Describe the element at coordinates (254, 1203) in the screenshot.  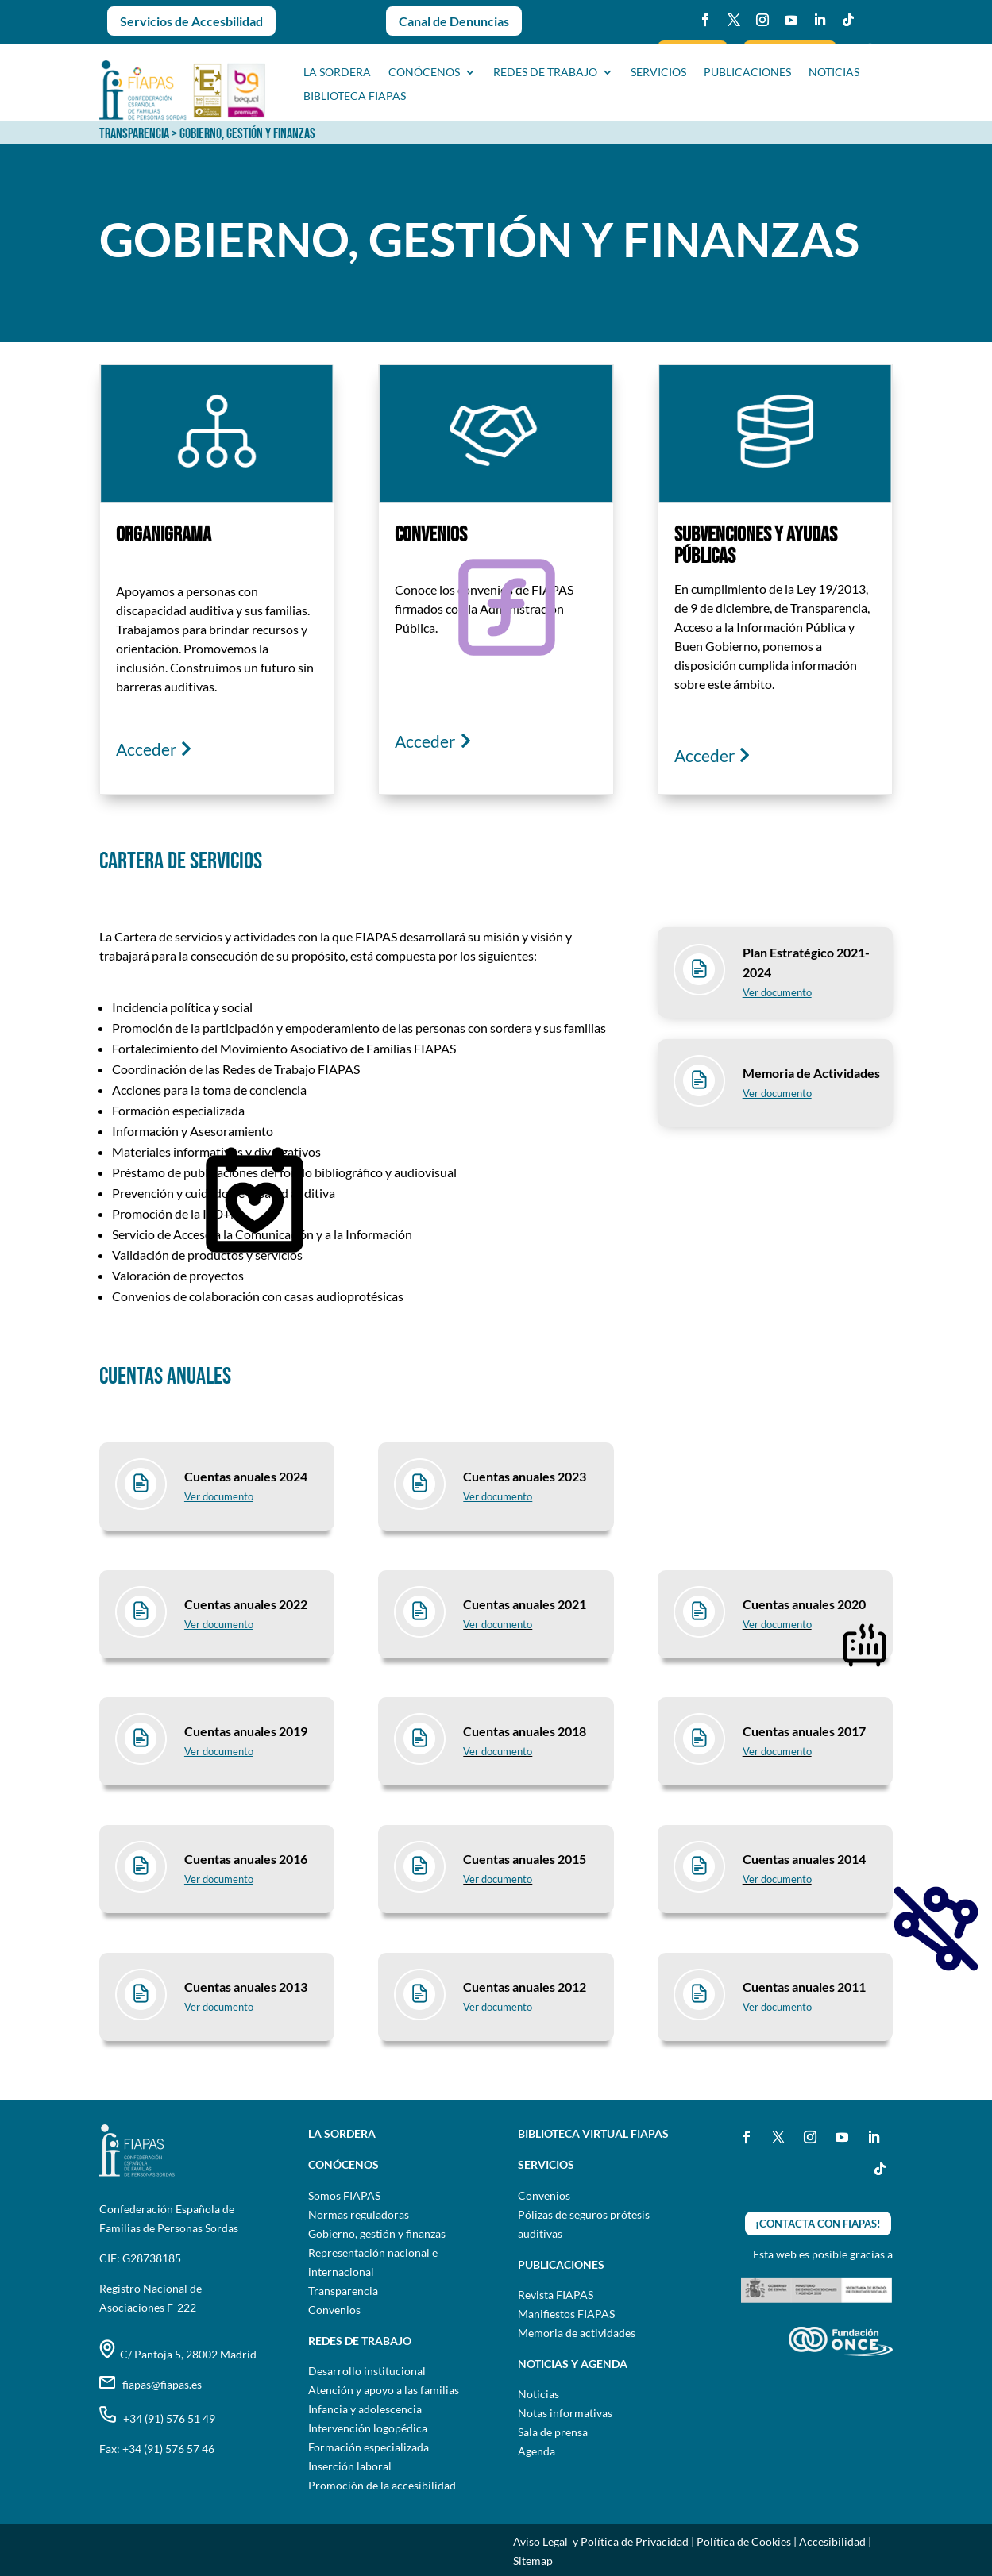
I see `view favorite or loved events` at that location.